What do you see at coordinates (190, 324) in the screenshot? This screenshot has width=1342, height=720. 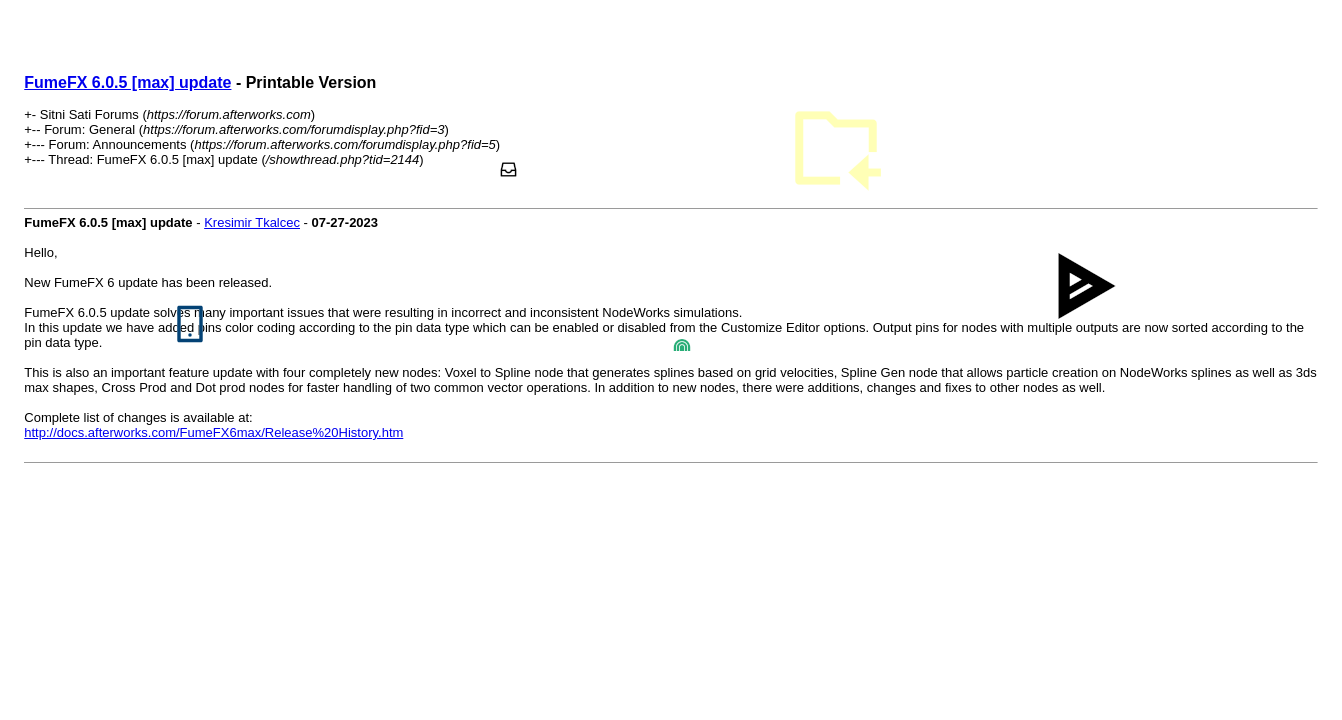 I see `access mobile device settings` at bounding box center [190, 324].